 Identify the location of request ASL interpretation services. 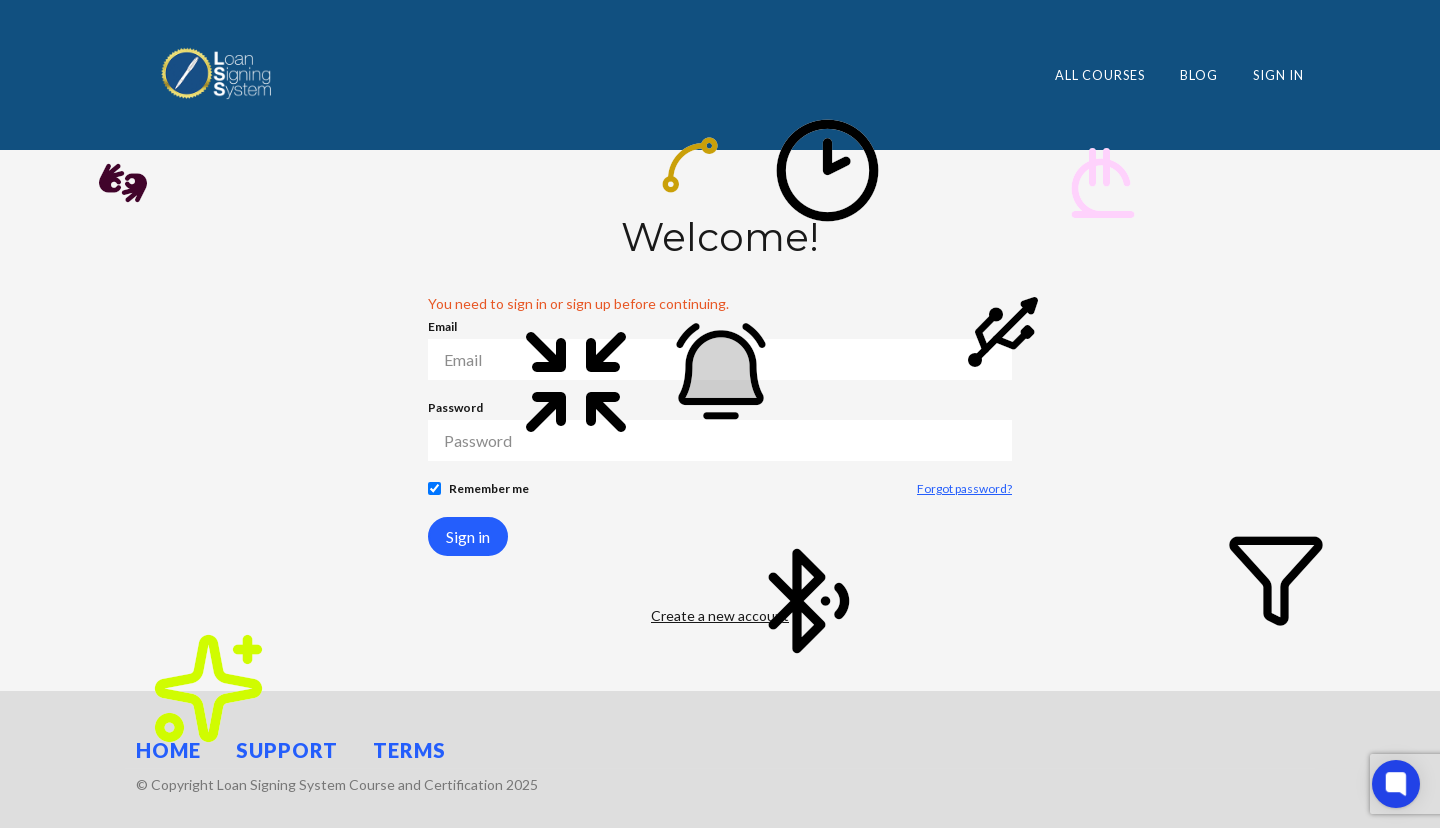
(123, 183).